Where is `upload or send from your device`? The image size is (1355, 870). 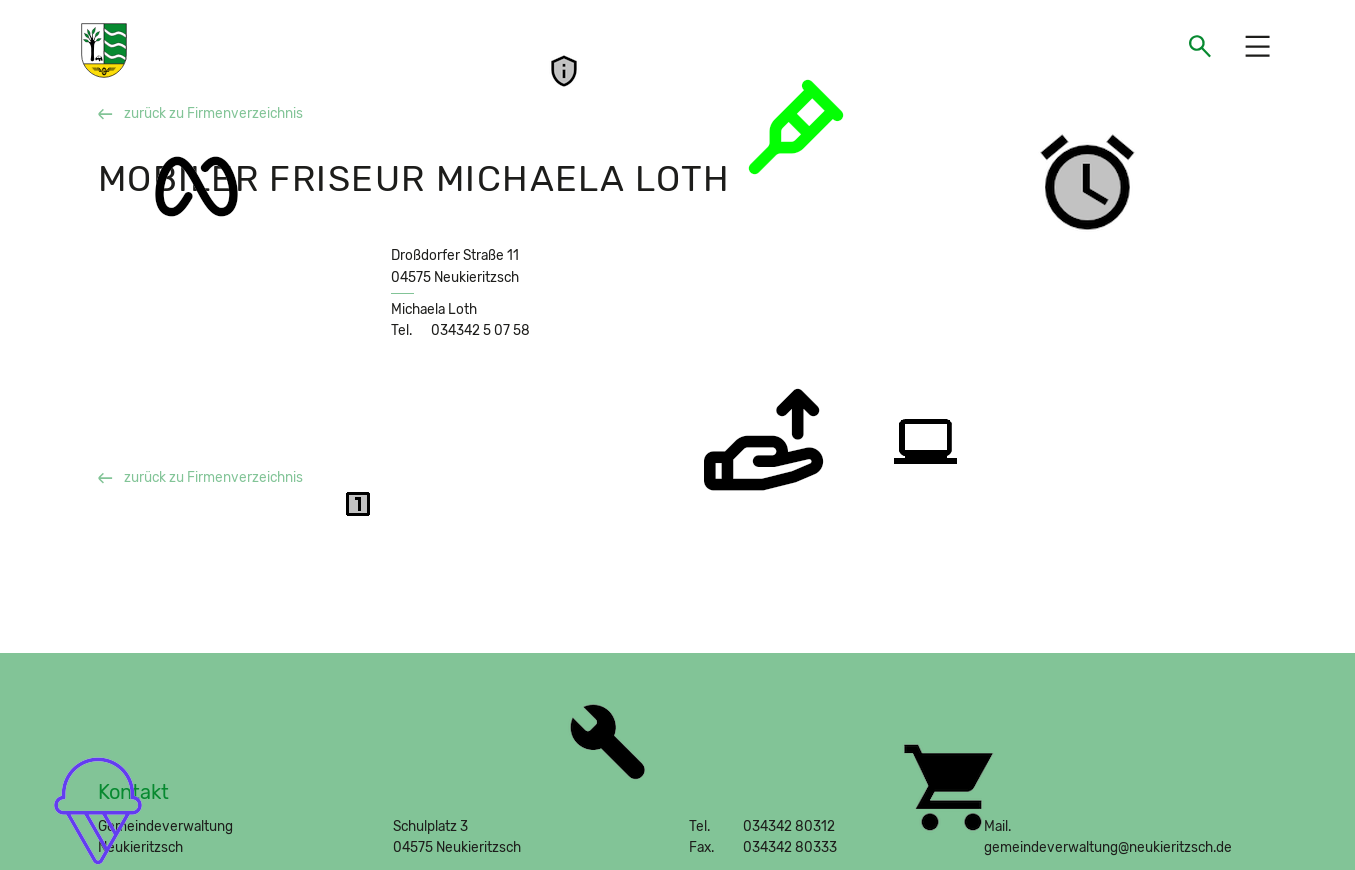
upload or send from your device is located at coordinates (766, 445).